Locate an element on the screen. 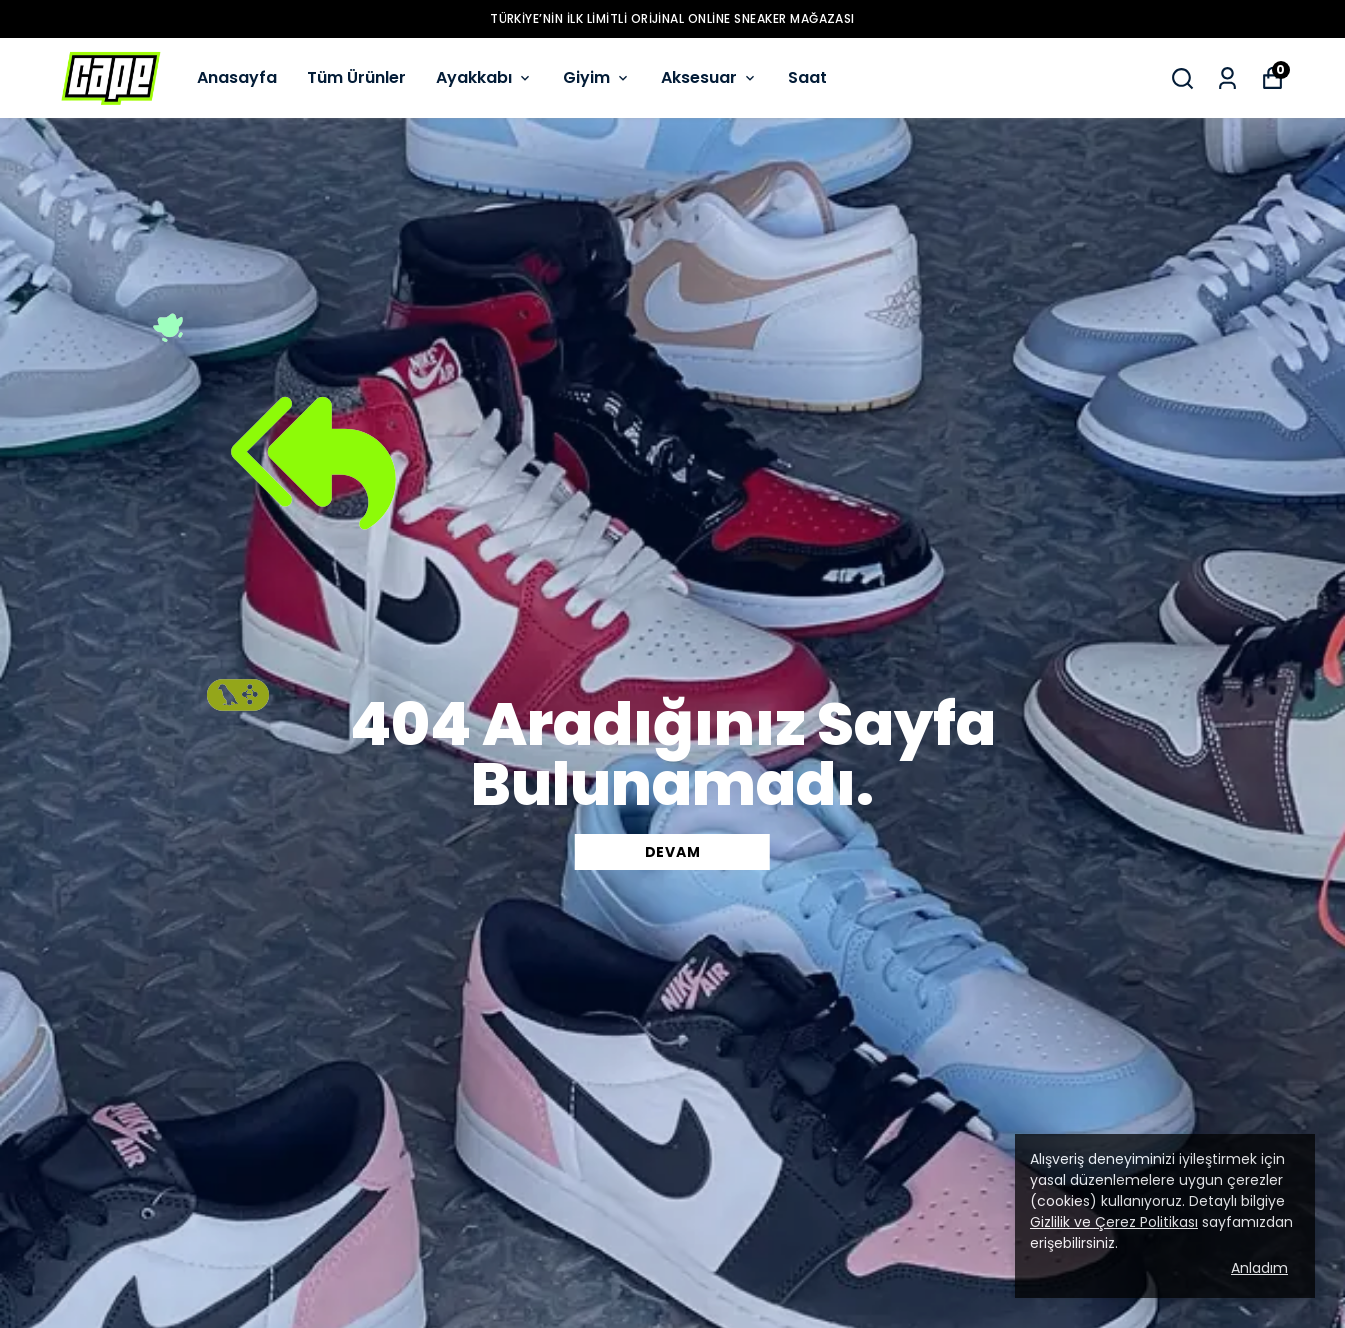 Image resolution: width=1345 pixels, height=1328 pixels. open the duolingo language learning app is located at coordinates (168, 328).